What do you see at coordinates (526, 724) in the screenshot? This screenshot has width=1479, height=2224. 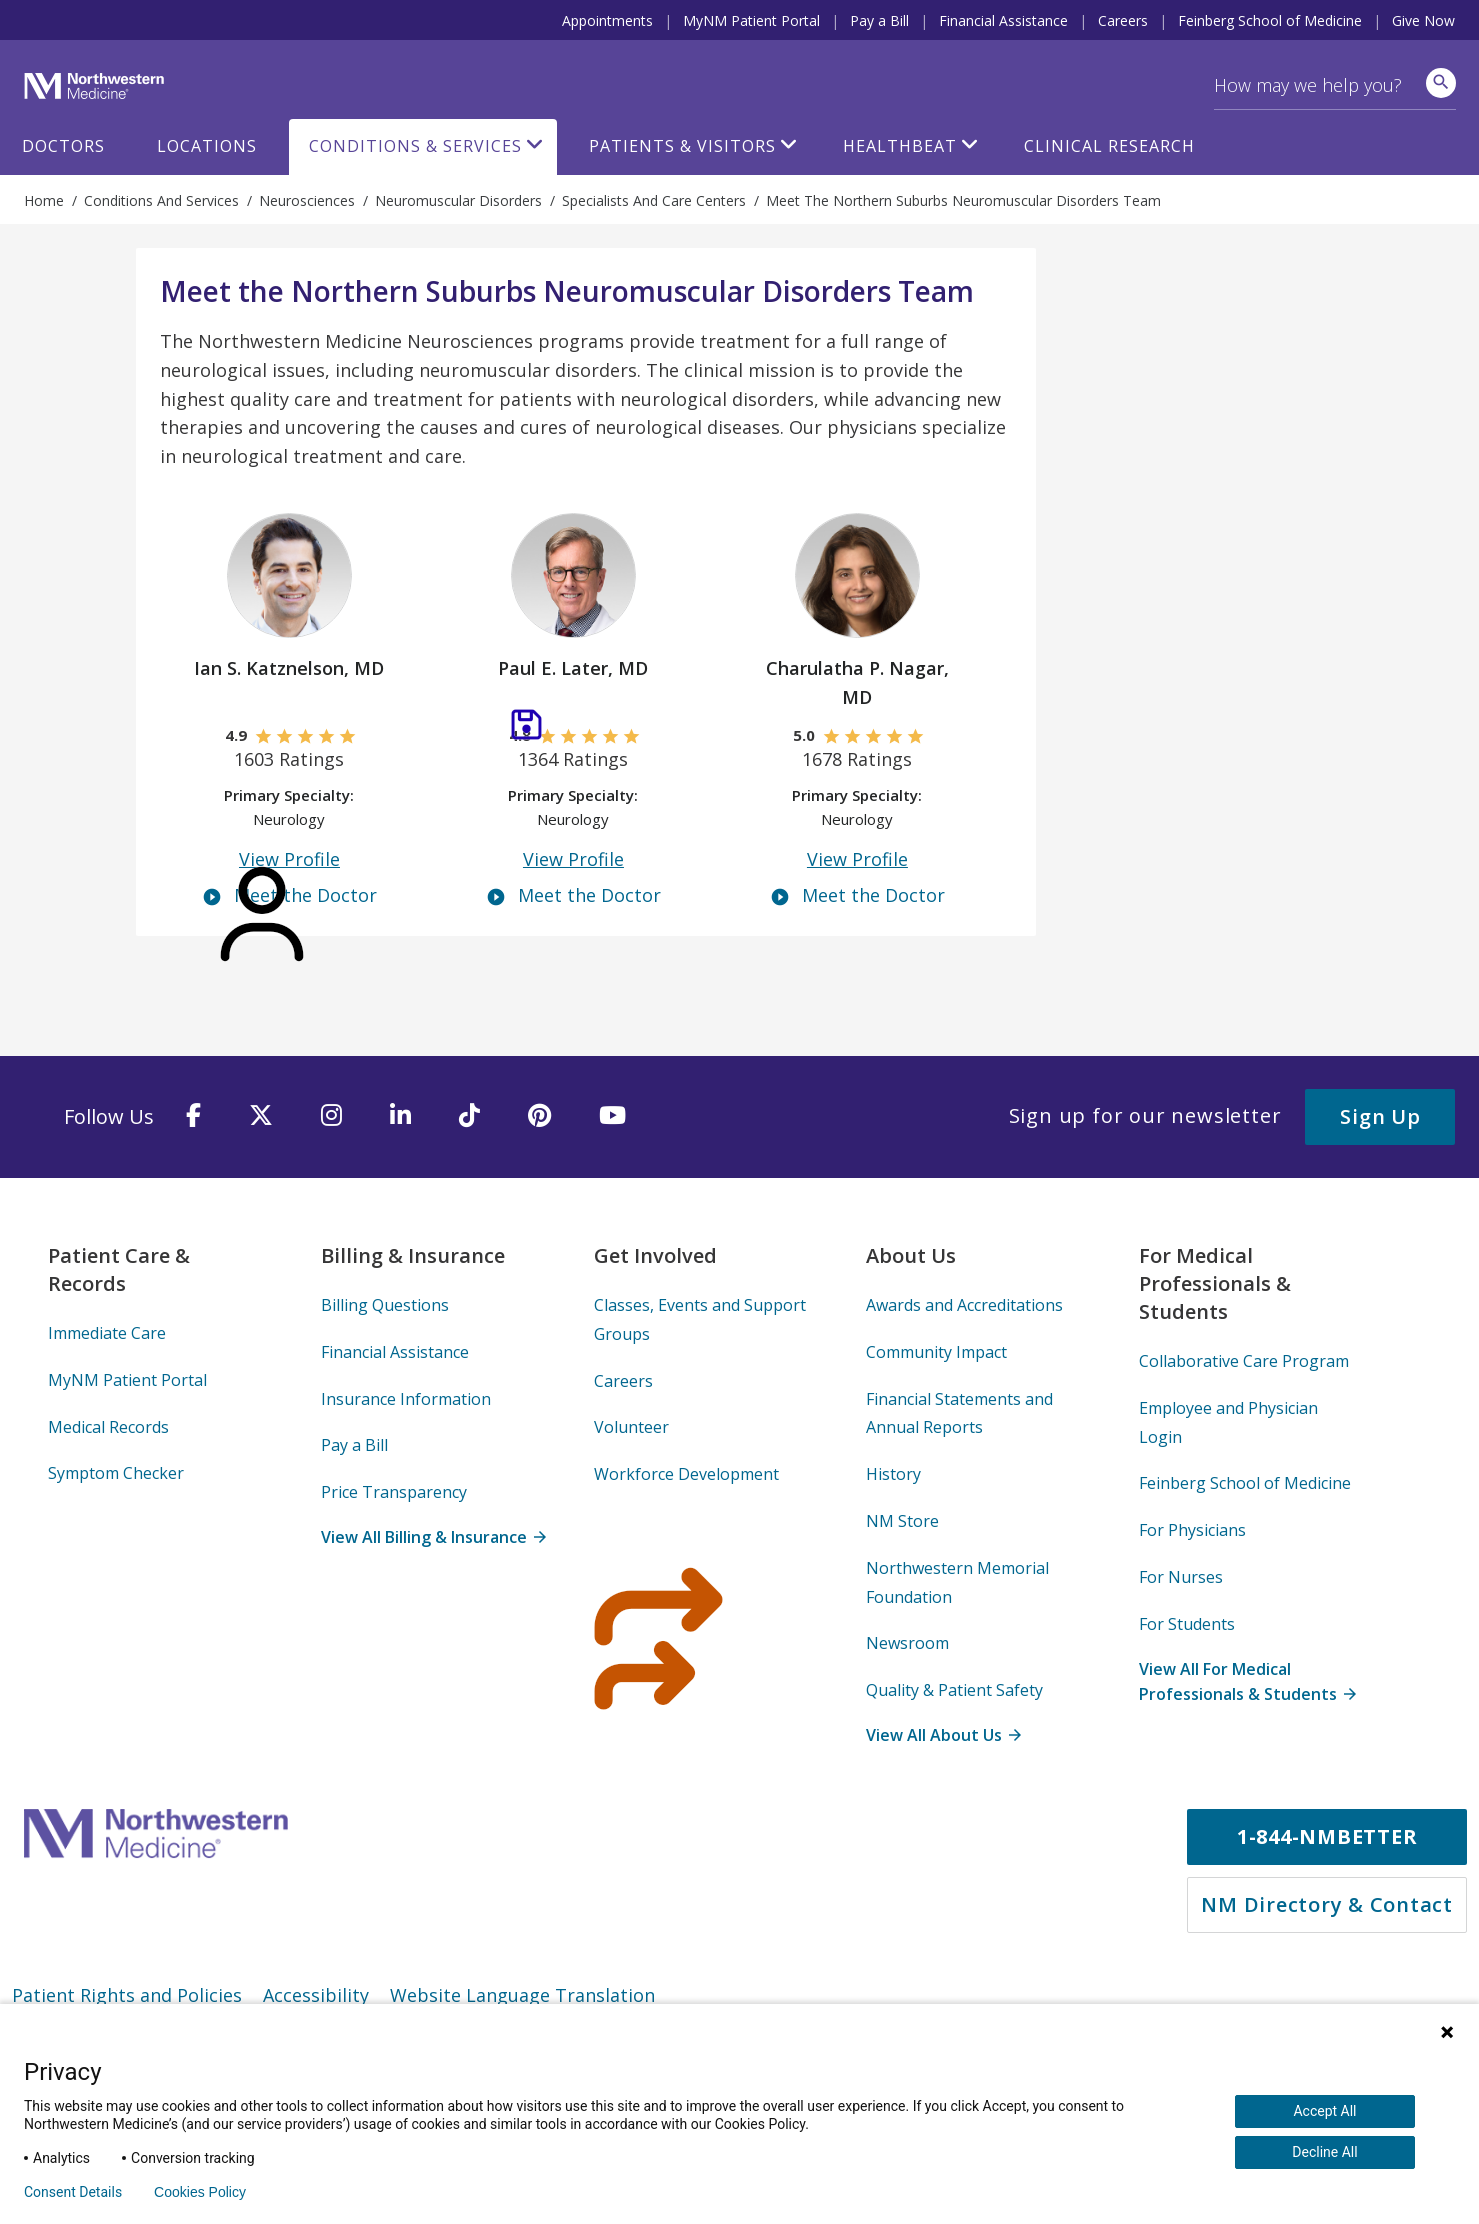 I see `save current file or document` at bounding box center [526, 724].